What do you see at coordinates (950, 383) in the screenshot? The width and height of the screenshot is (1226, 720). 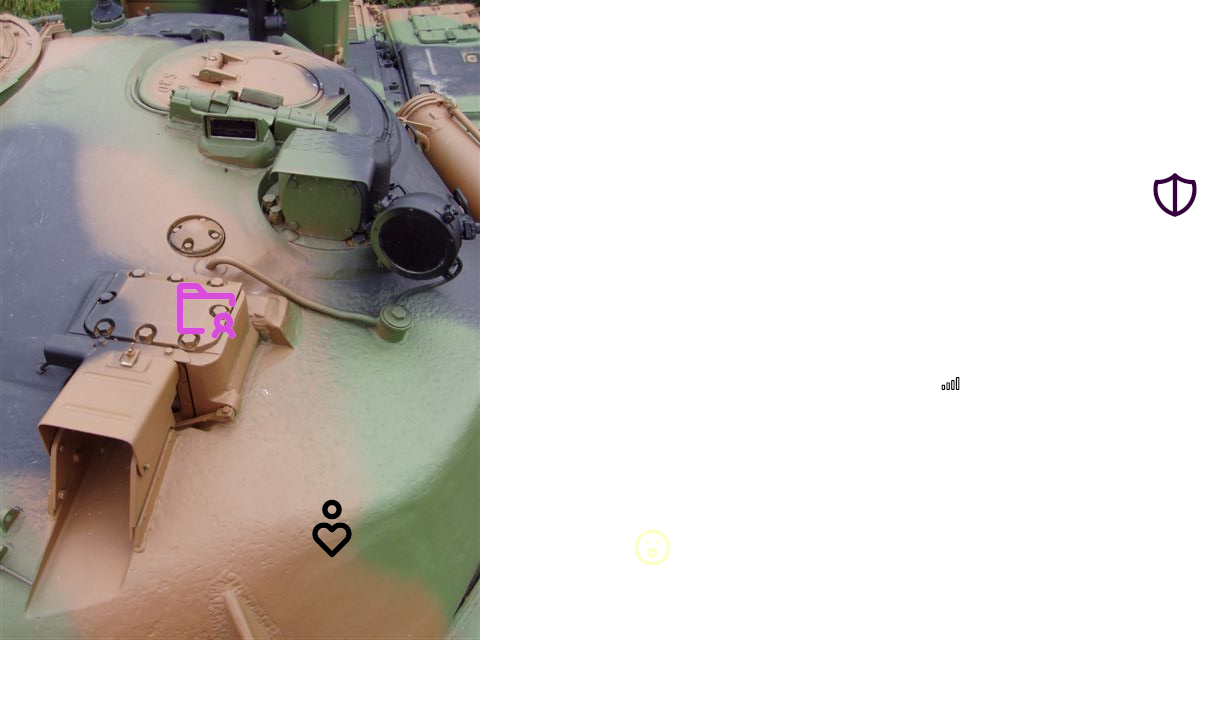 I see `indicates cellular network signal strength` at bounding box center [950, 383].